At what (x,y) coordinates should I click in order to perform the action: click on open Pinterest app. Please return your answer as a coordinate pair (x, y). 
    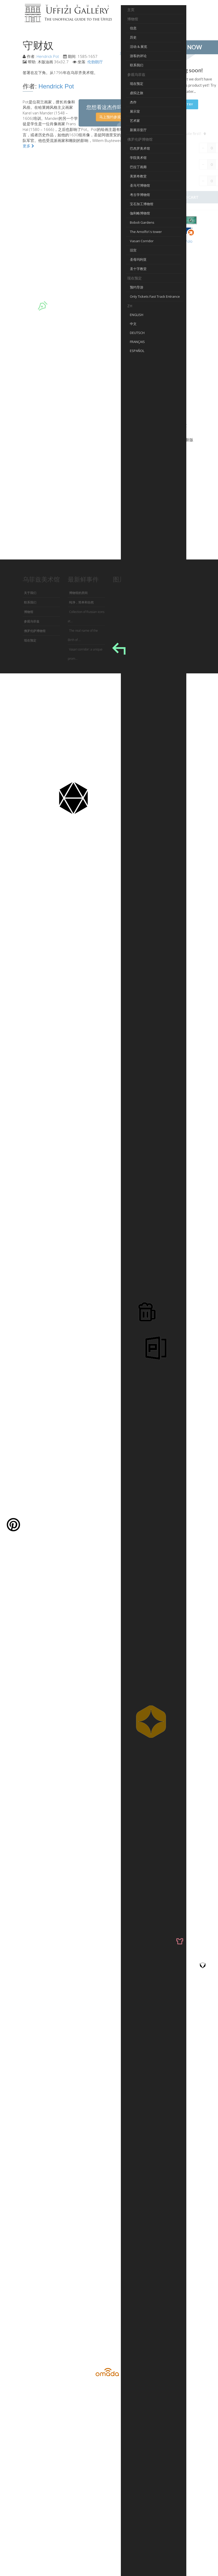
    Looking at the image, I should click on (13, 1525).